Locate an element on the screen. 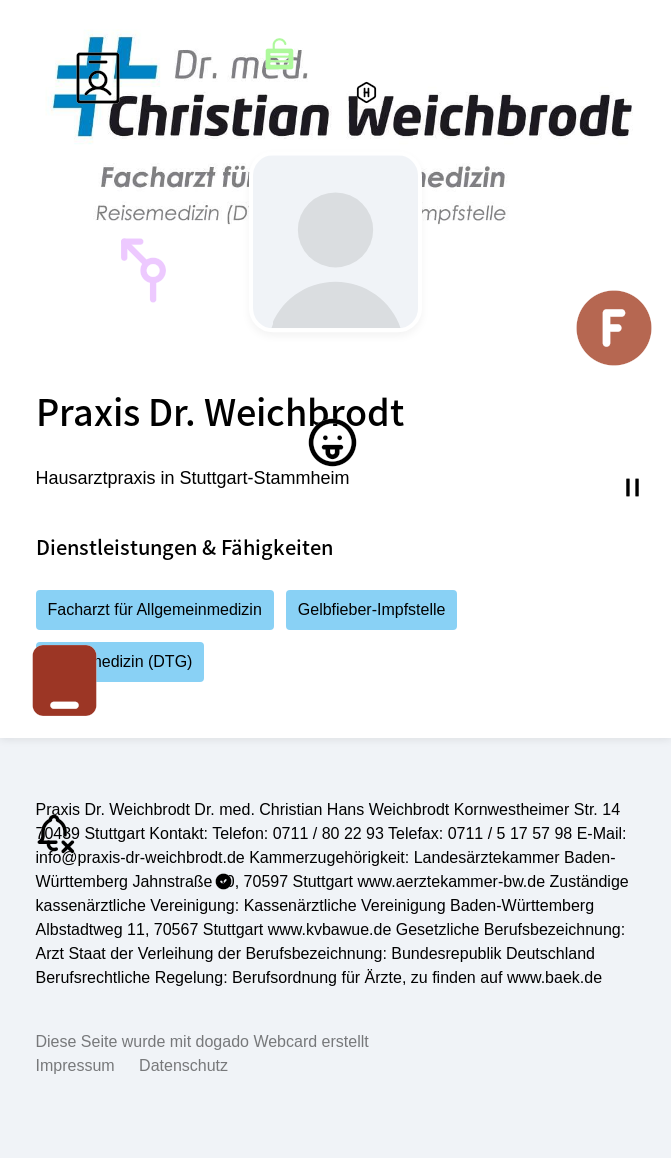 The image size is (671, 1158). add a playful or silly reaction is located at coordinates (332, 442).